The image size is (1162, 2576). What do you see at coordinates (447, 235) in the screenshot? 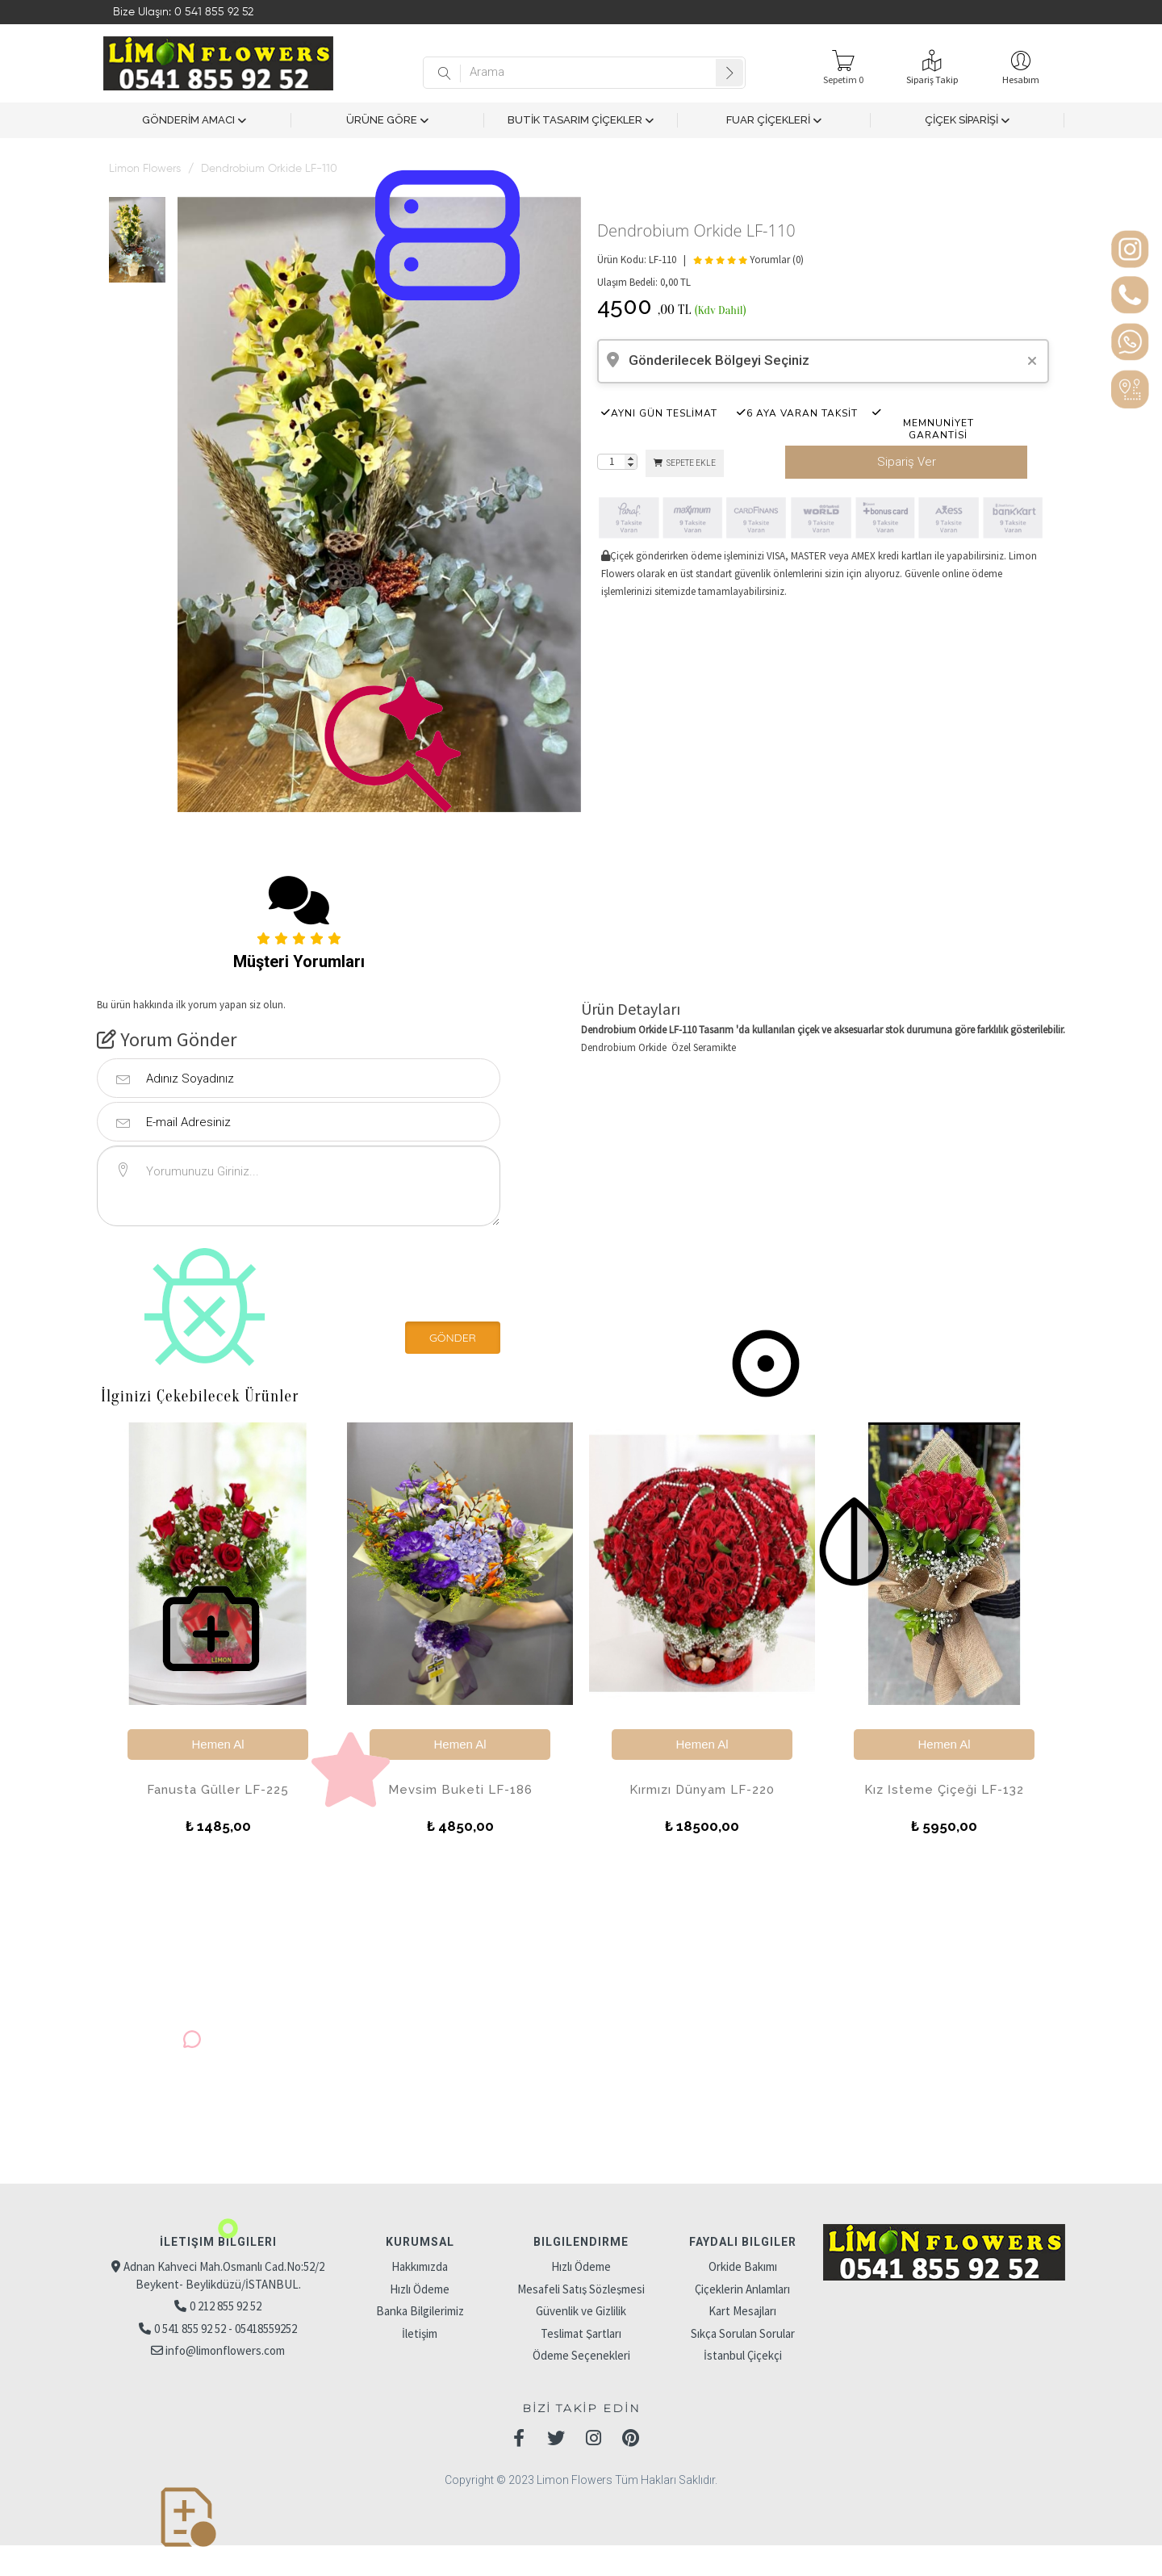
I see `view server status` at bounding box center [447, 235].